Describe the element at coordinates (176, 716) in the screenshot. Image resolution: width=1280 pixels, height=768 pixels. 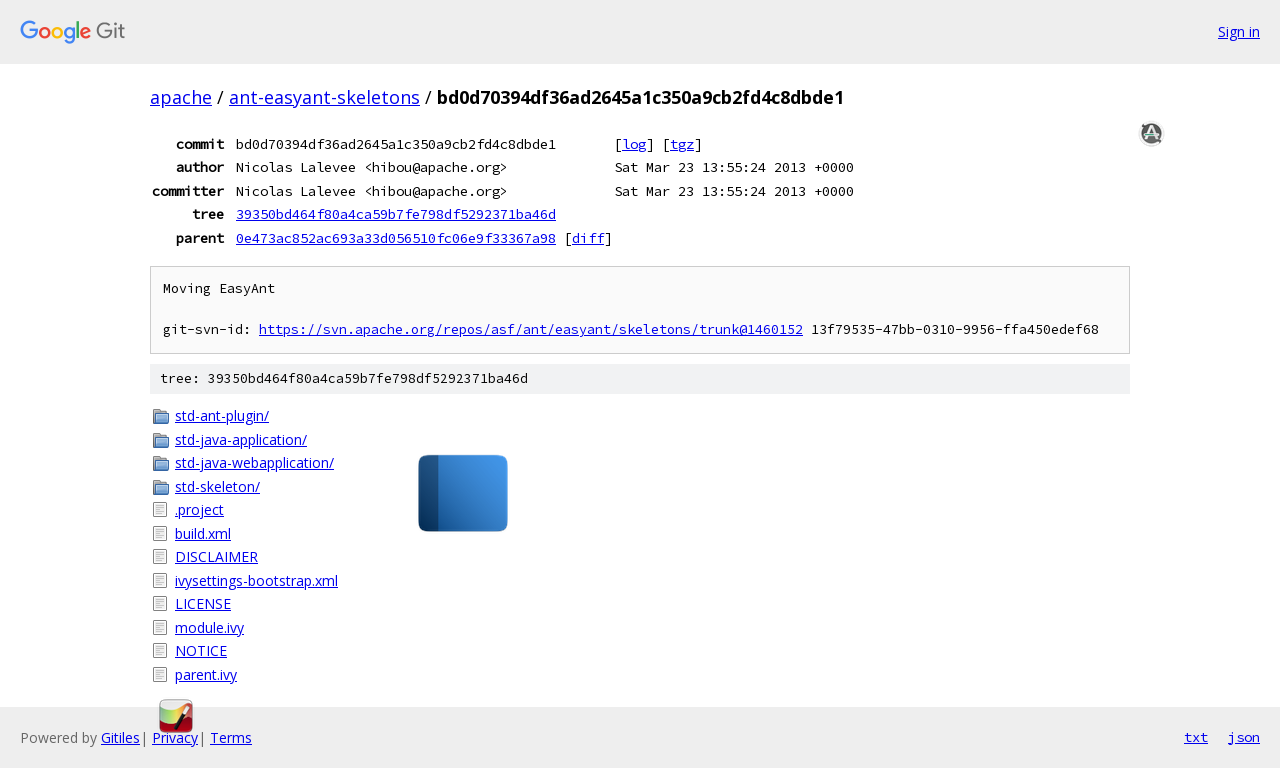
I see `open winetricks application` at that location.